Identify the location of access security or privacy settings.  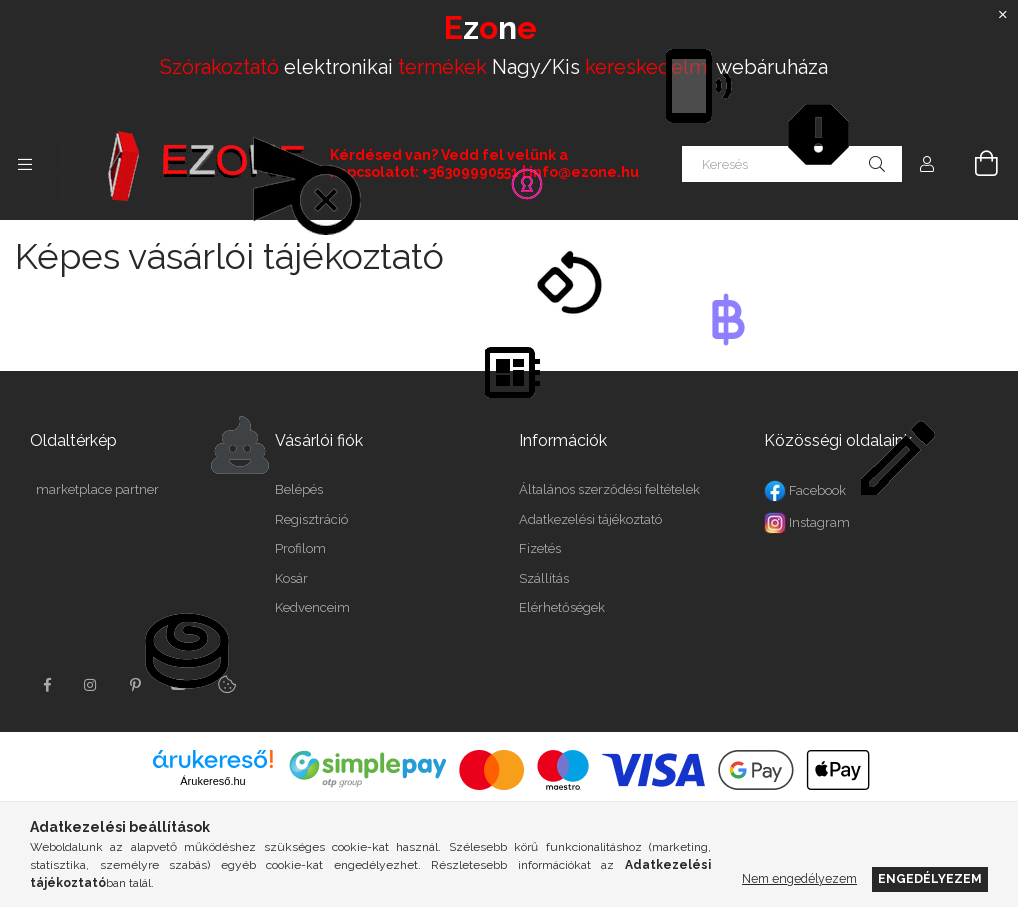
(527, 184).